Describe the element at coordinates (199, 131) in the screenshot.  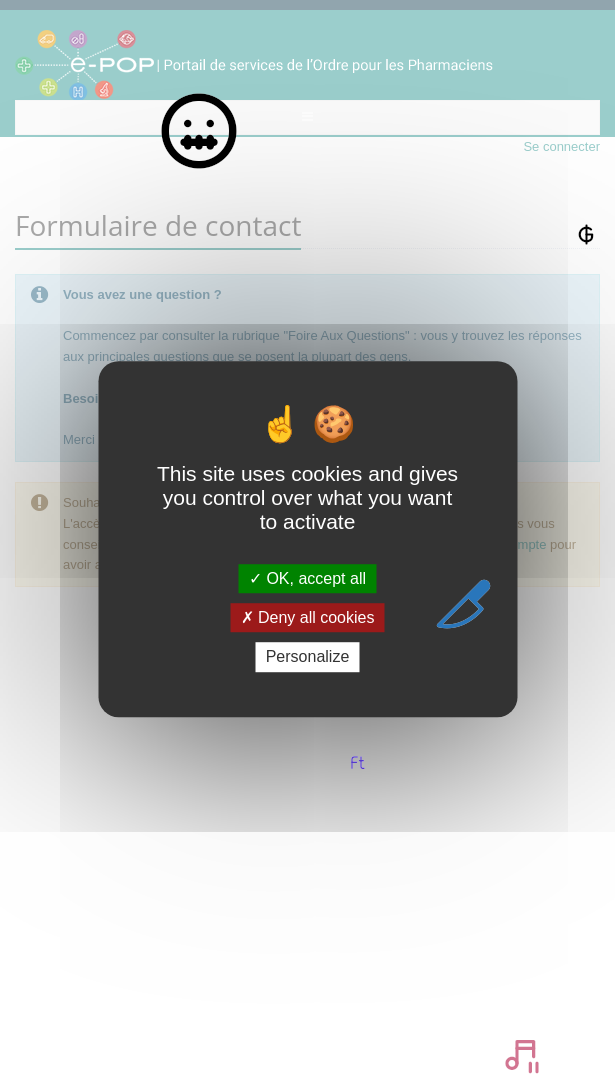
I see `indicates a muted or silenced notification state` at that location.